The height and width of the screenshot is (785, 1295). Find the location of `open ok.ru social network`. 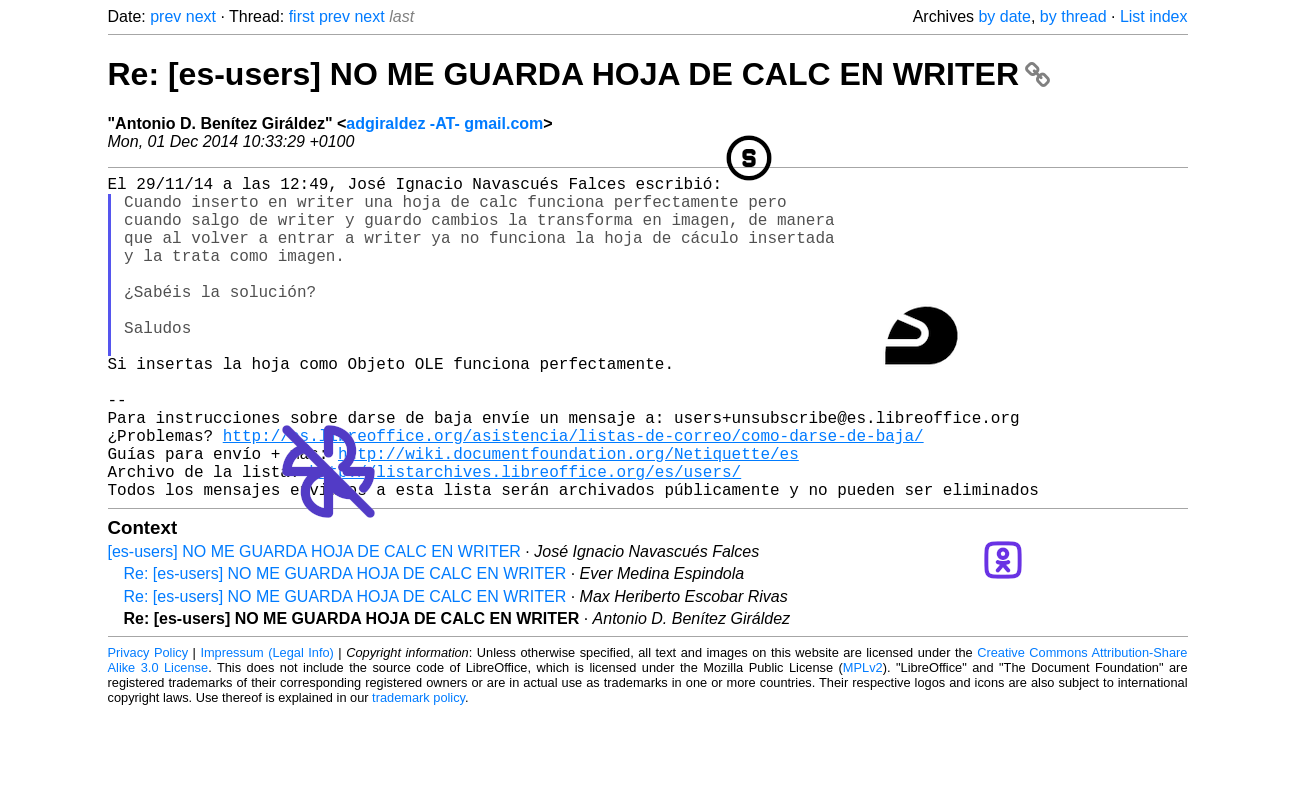

open ok.ru social network is located at coordinates (1003, 560).